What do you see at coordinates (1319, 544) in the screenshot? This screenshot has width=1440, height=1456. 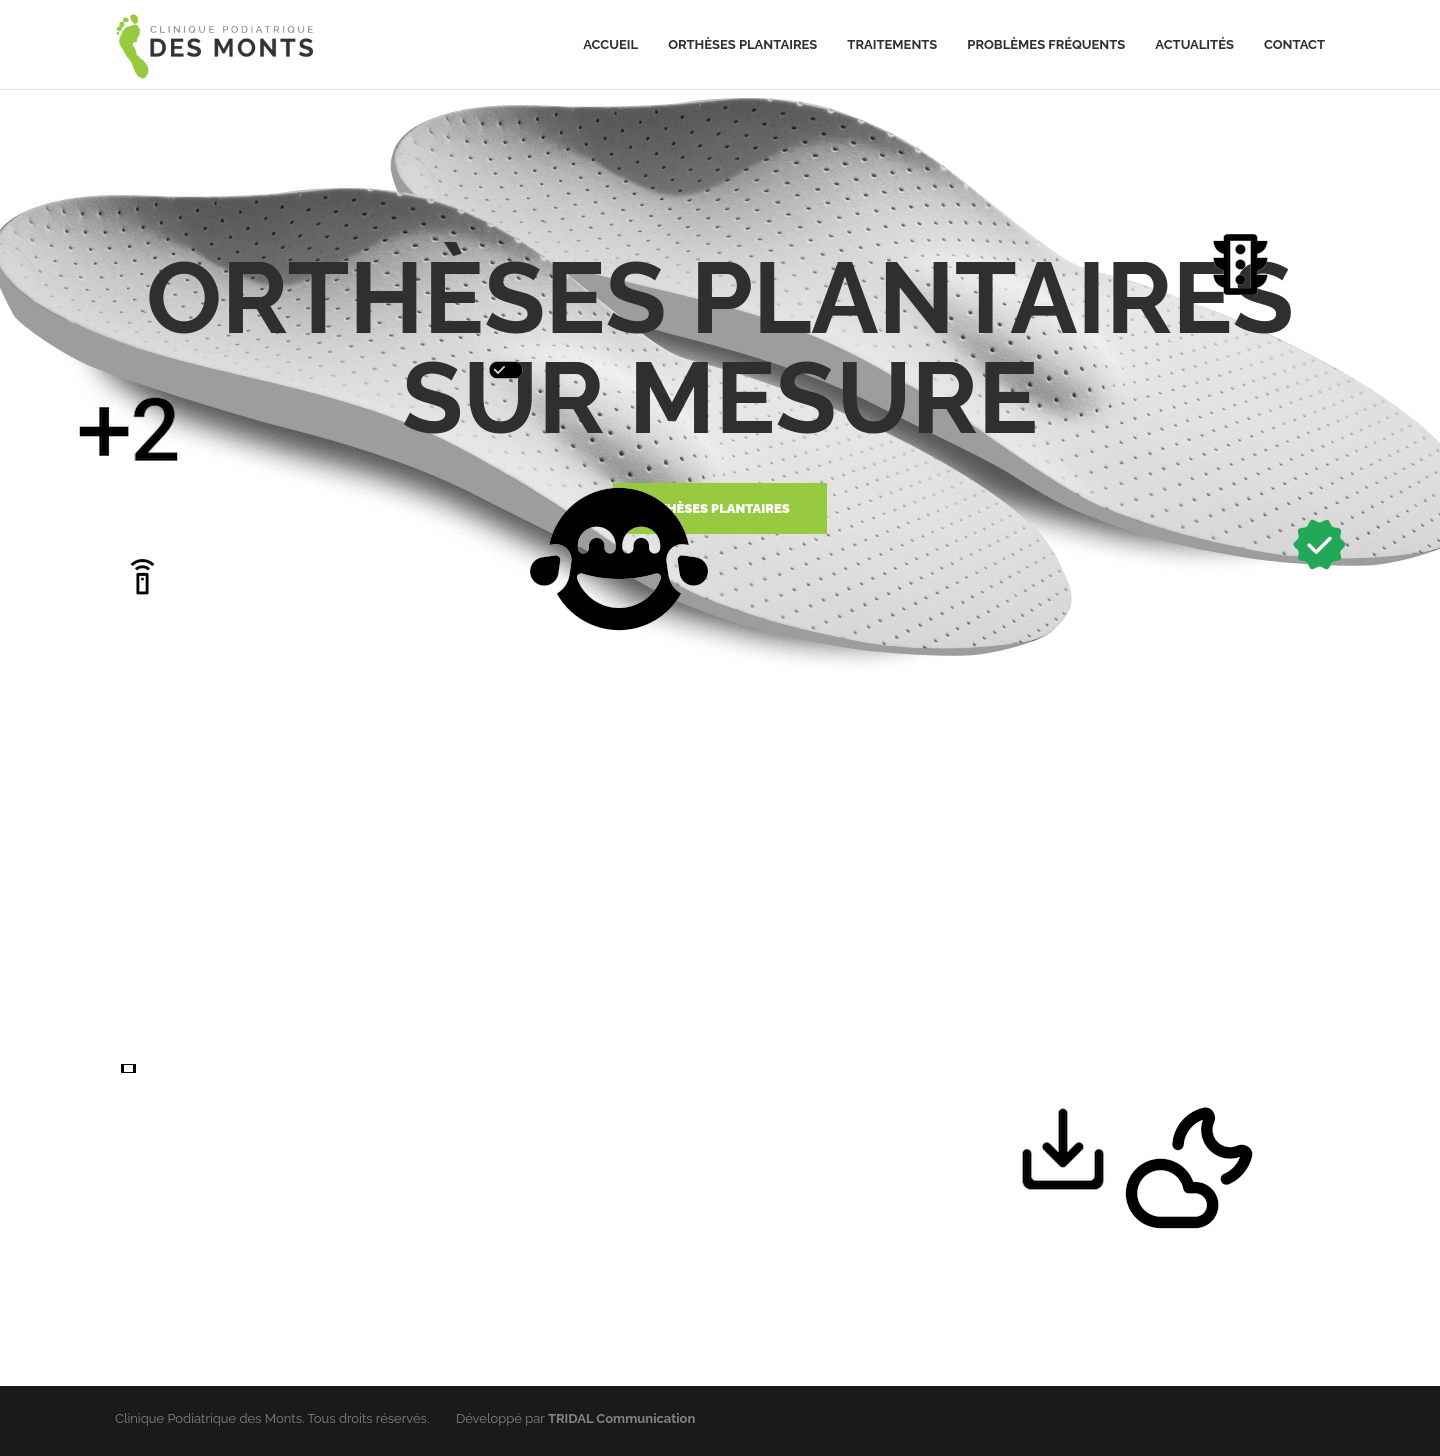 I see `indicates a verified discord server` at bounding box center [1319, 544].